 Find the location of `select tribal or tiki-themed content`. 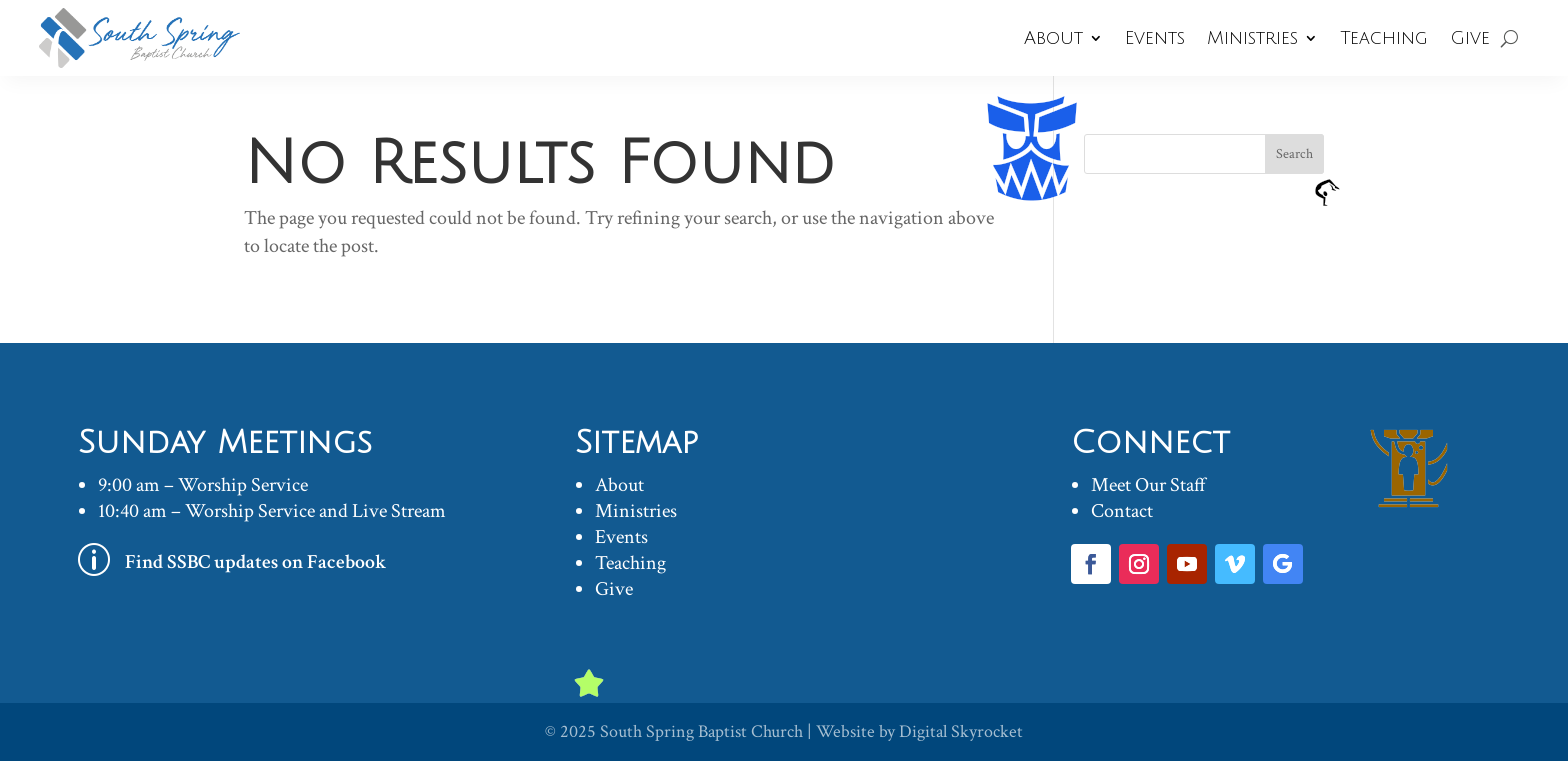

select tribal or tiki-themed content is located at coordinates (1030, 147).